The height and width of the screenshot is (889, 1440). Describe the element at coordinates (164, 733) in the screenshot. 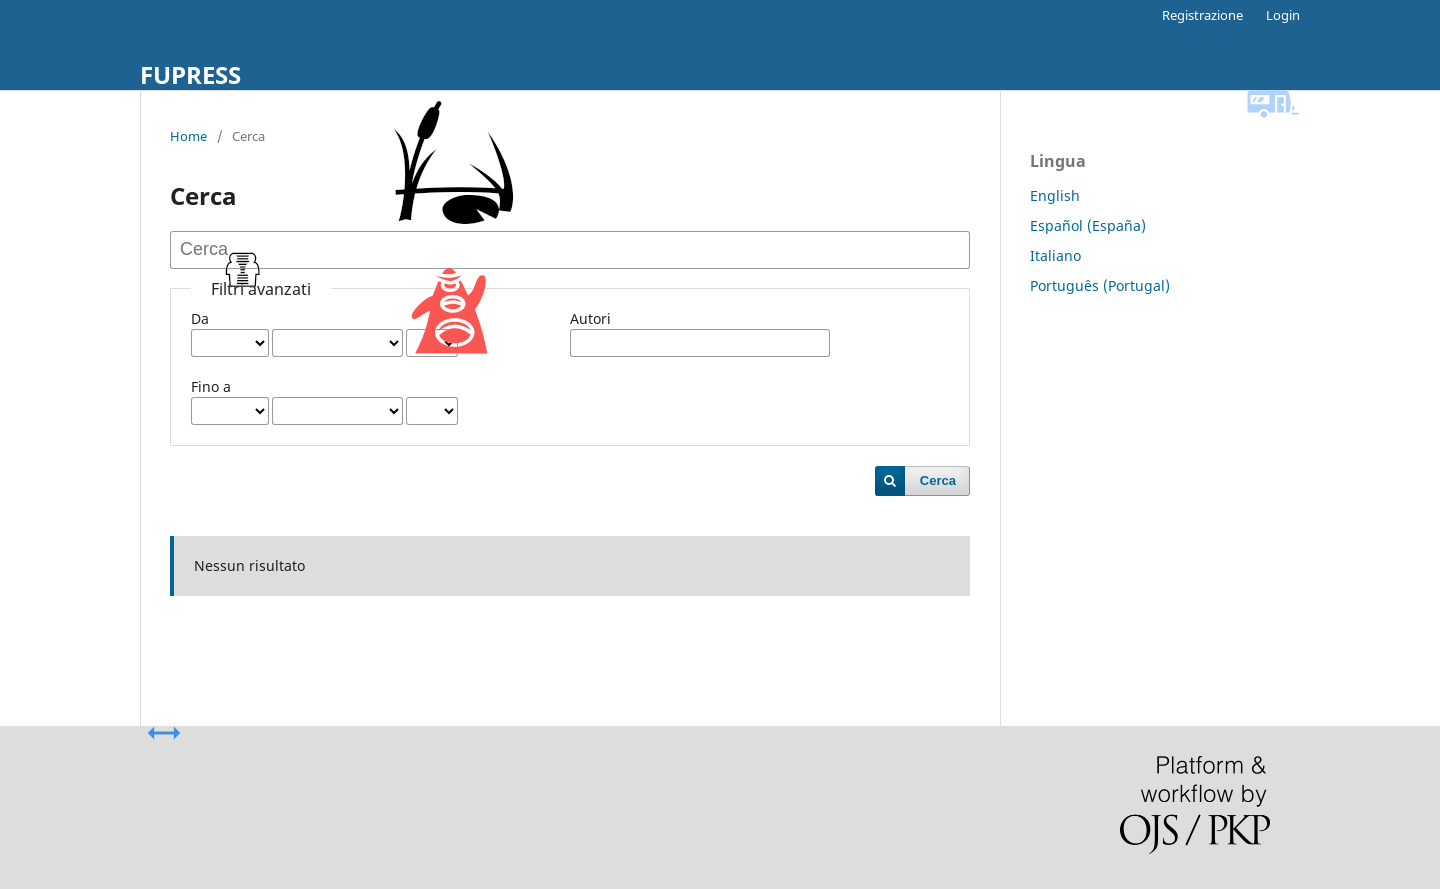

I see `flip image horizontally` at that location.